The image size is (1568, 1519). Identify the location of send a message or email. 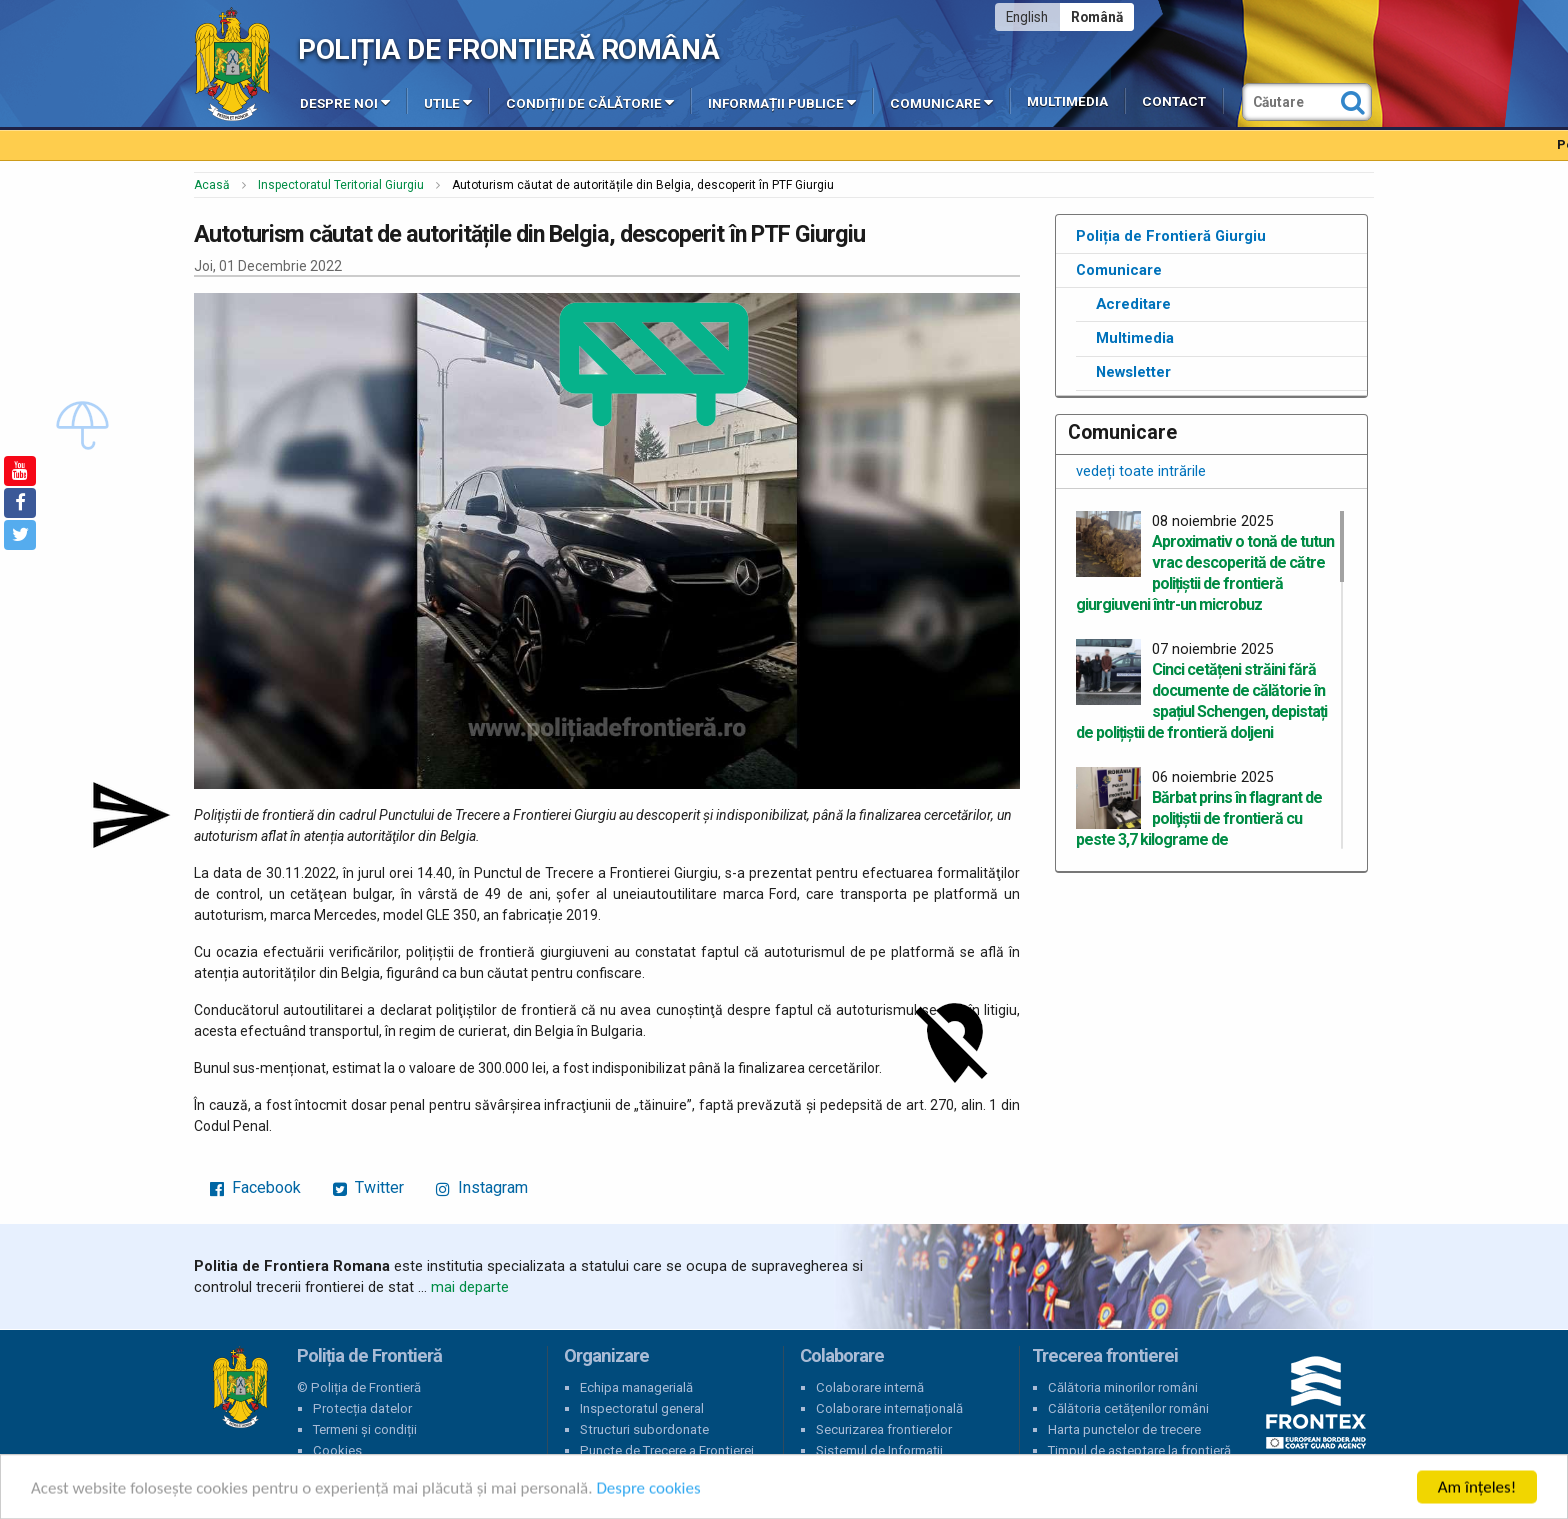
(130, 815).